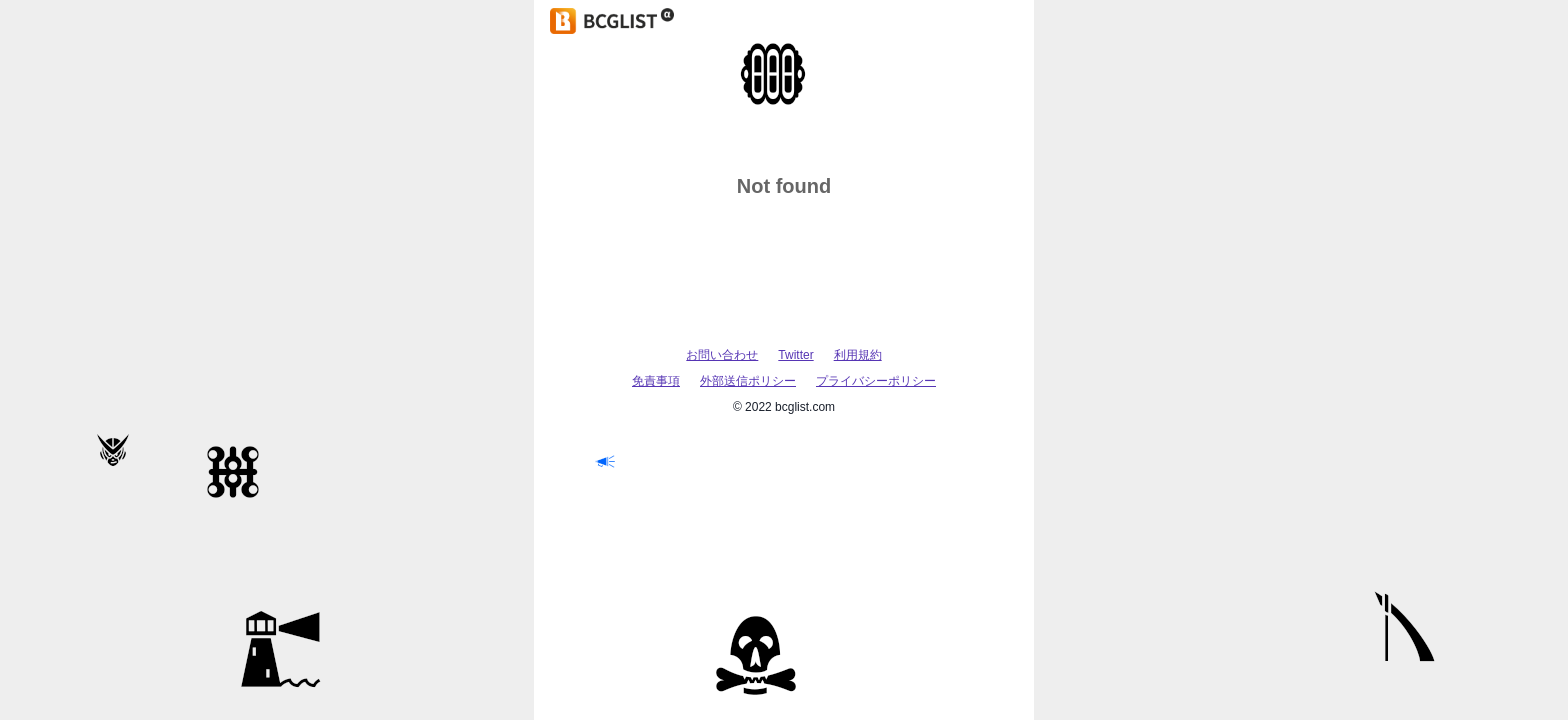  I want to click on access network or connection settings, so click(233, 472).